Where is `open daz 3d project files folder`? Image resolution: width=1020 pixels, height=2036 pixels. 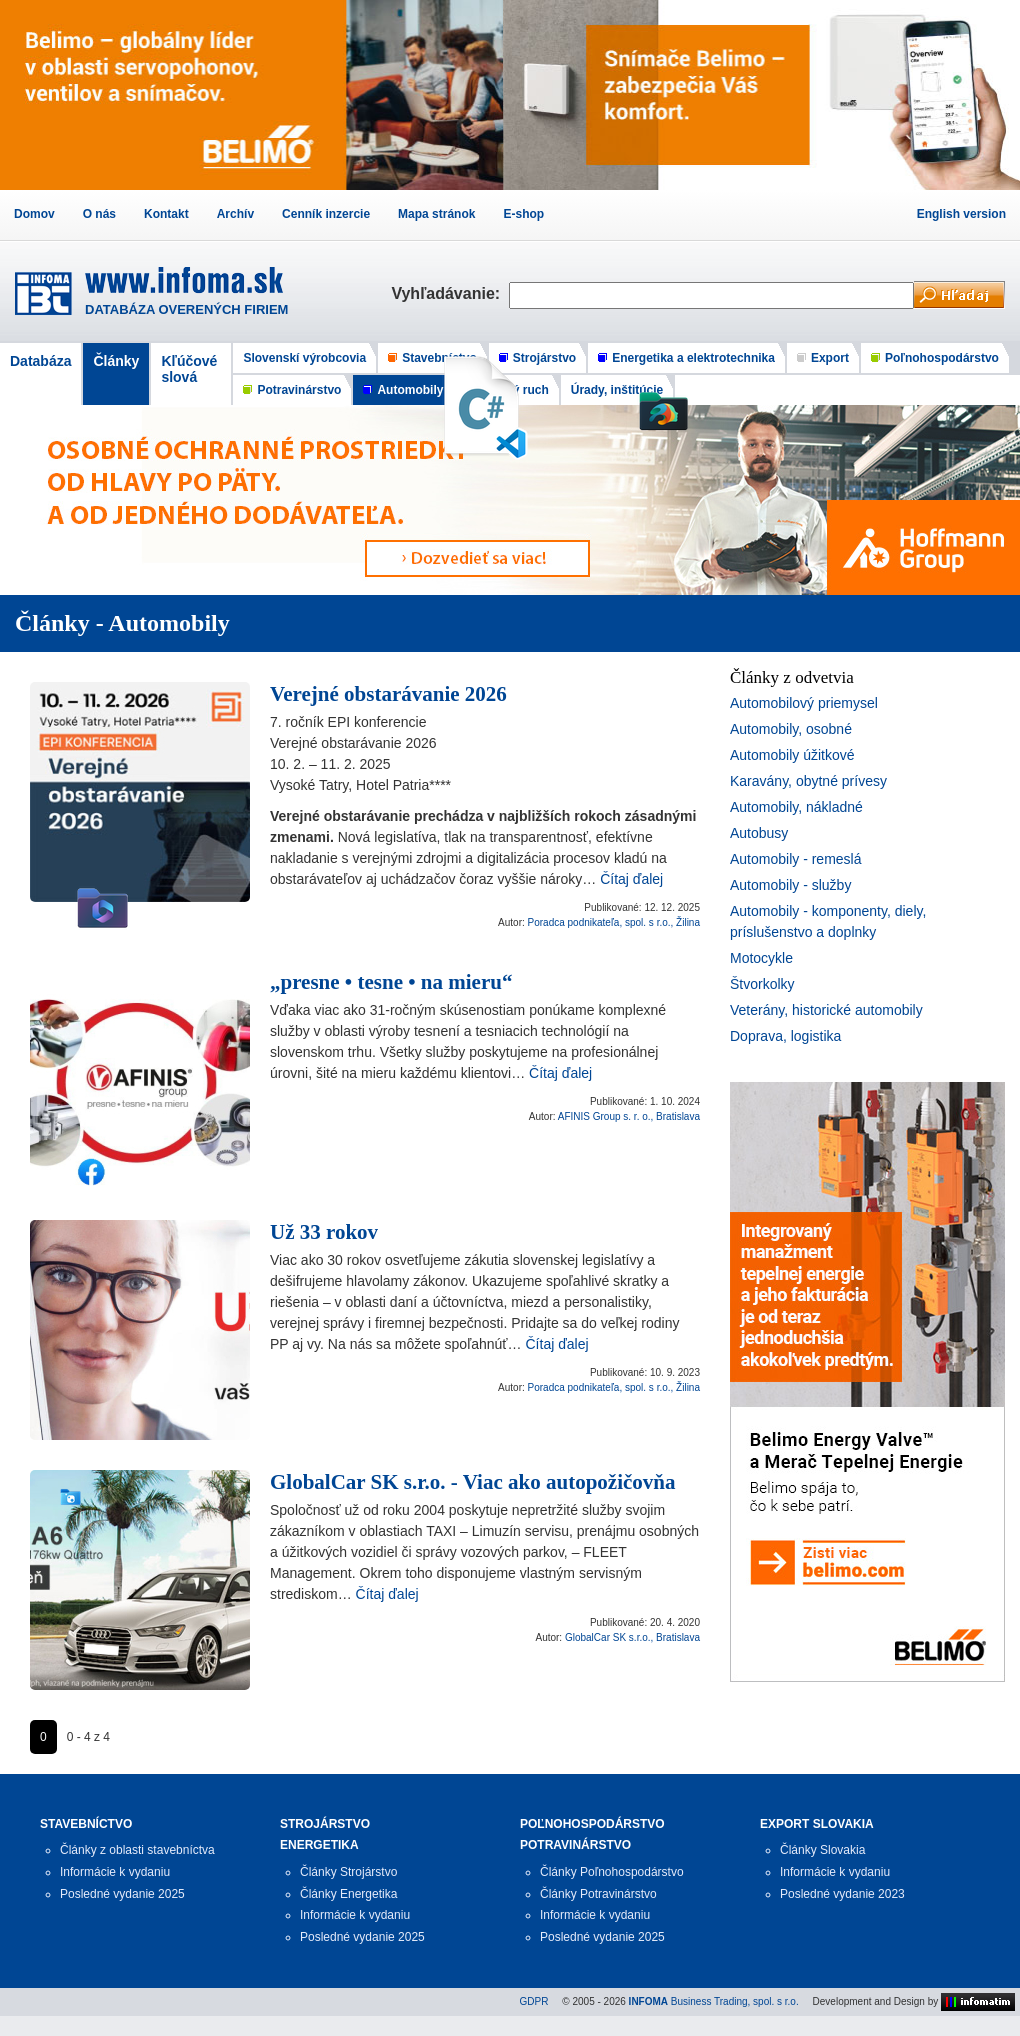 open daz 3d project files folder is located at coordinates (663, 412).